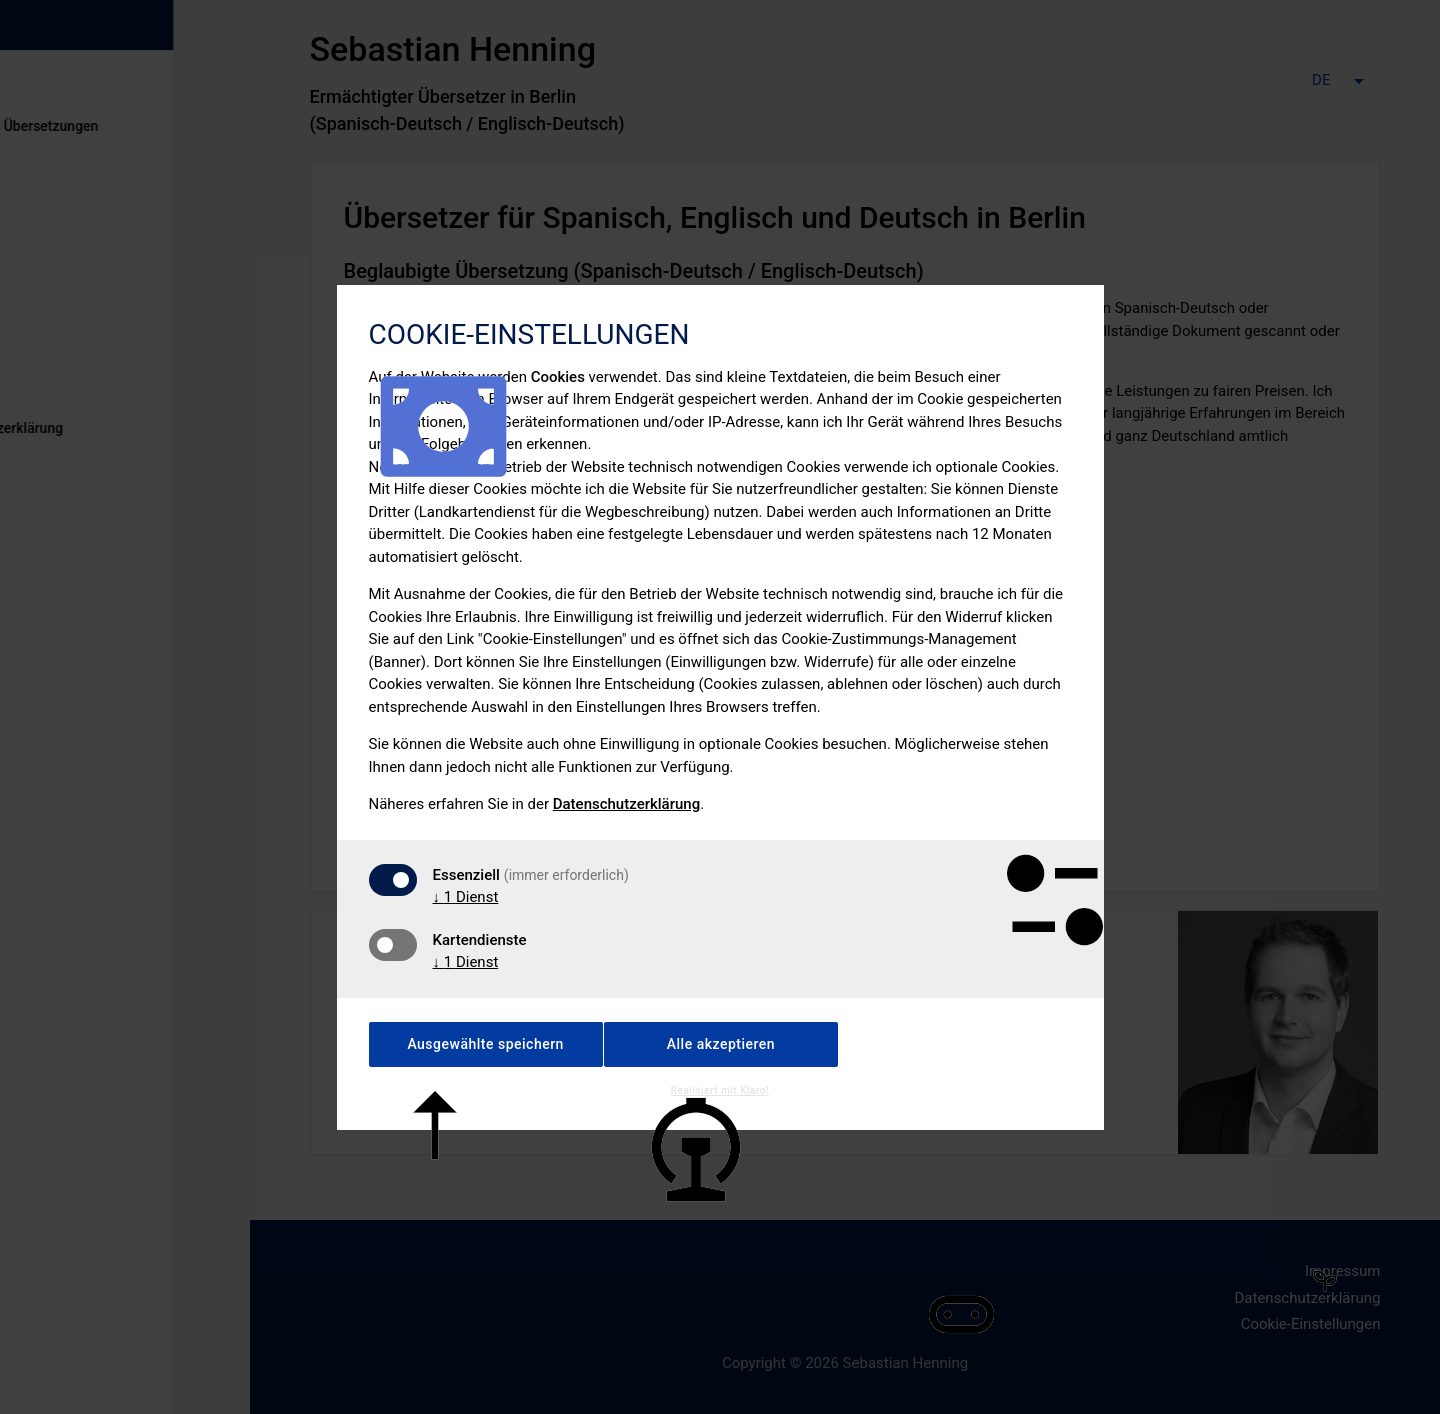  I want to click on scroll to top of page, so click(435, 1125).